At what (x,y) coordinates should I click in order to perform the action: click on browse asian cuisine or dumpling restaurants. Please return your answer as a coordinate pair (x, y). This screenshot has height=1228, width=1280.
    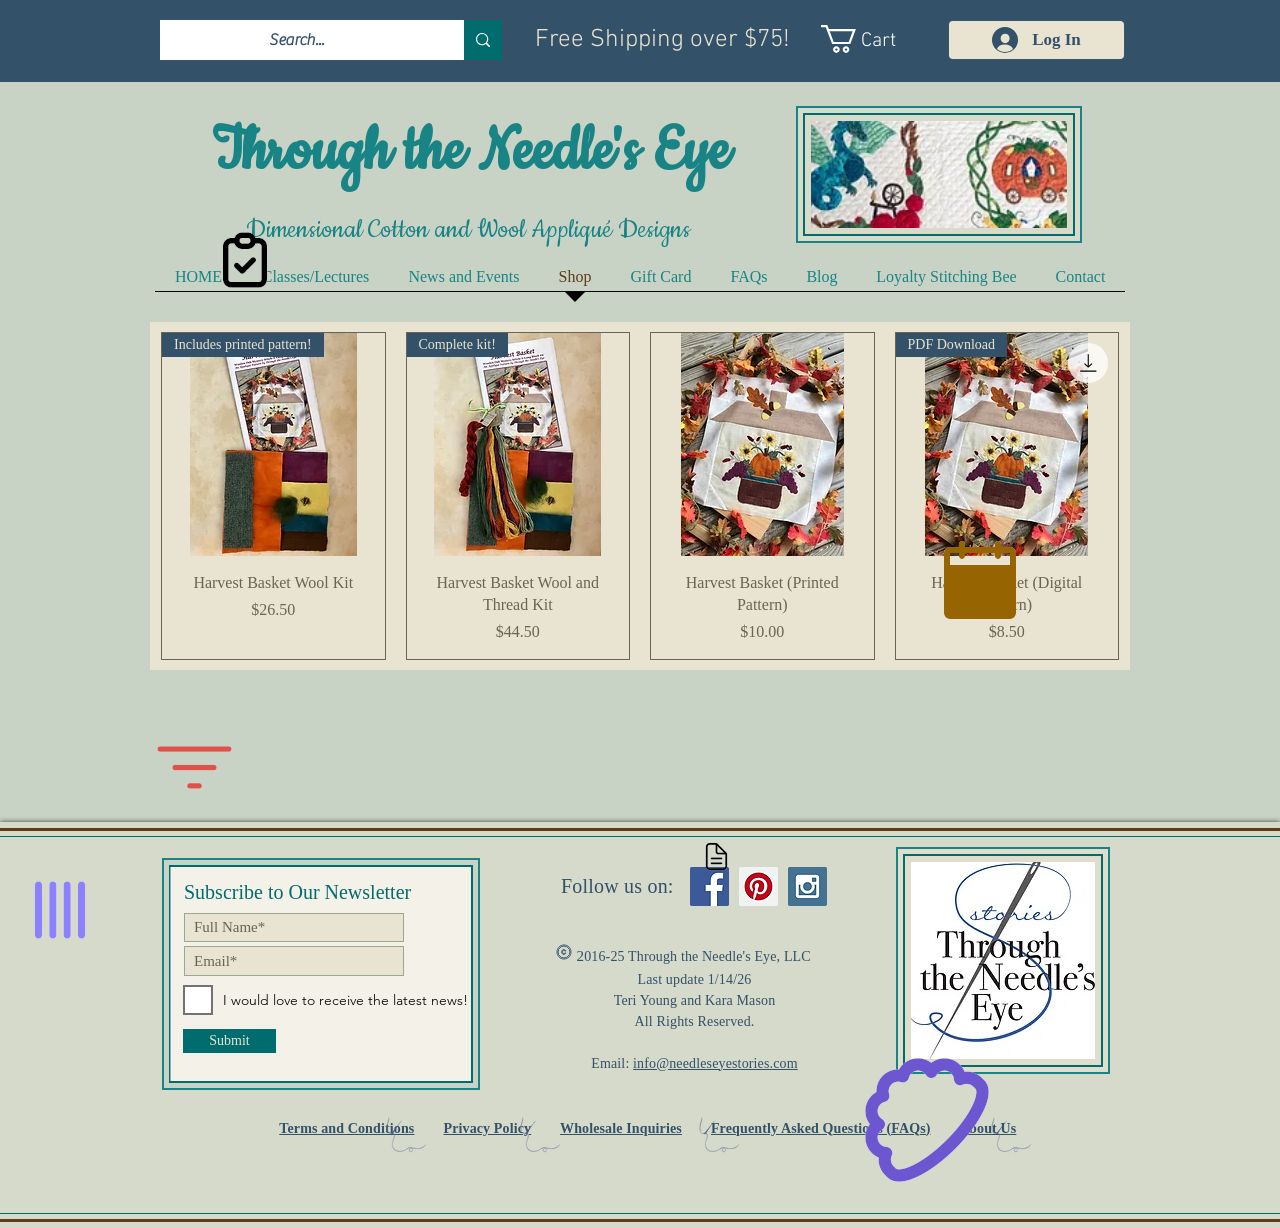
    Looking at the image, I should click on (927, 1120).